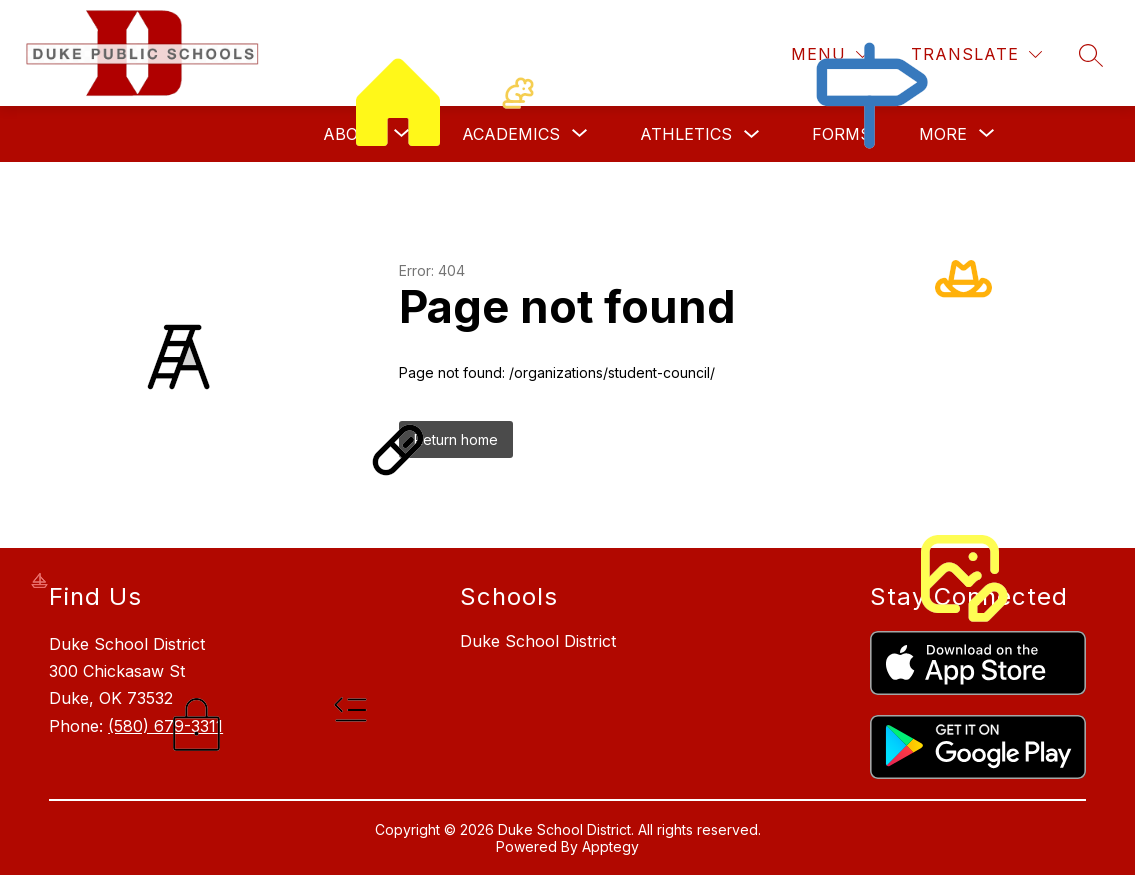  Describe the element at coordinates (39, 581) in the screenshot. I see `access sailing or boating features` at that location.